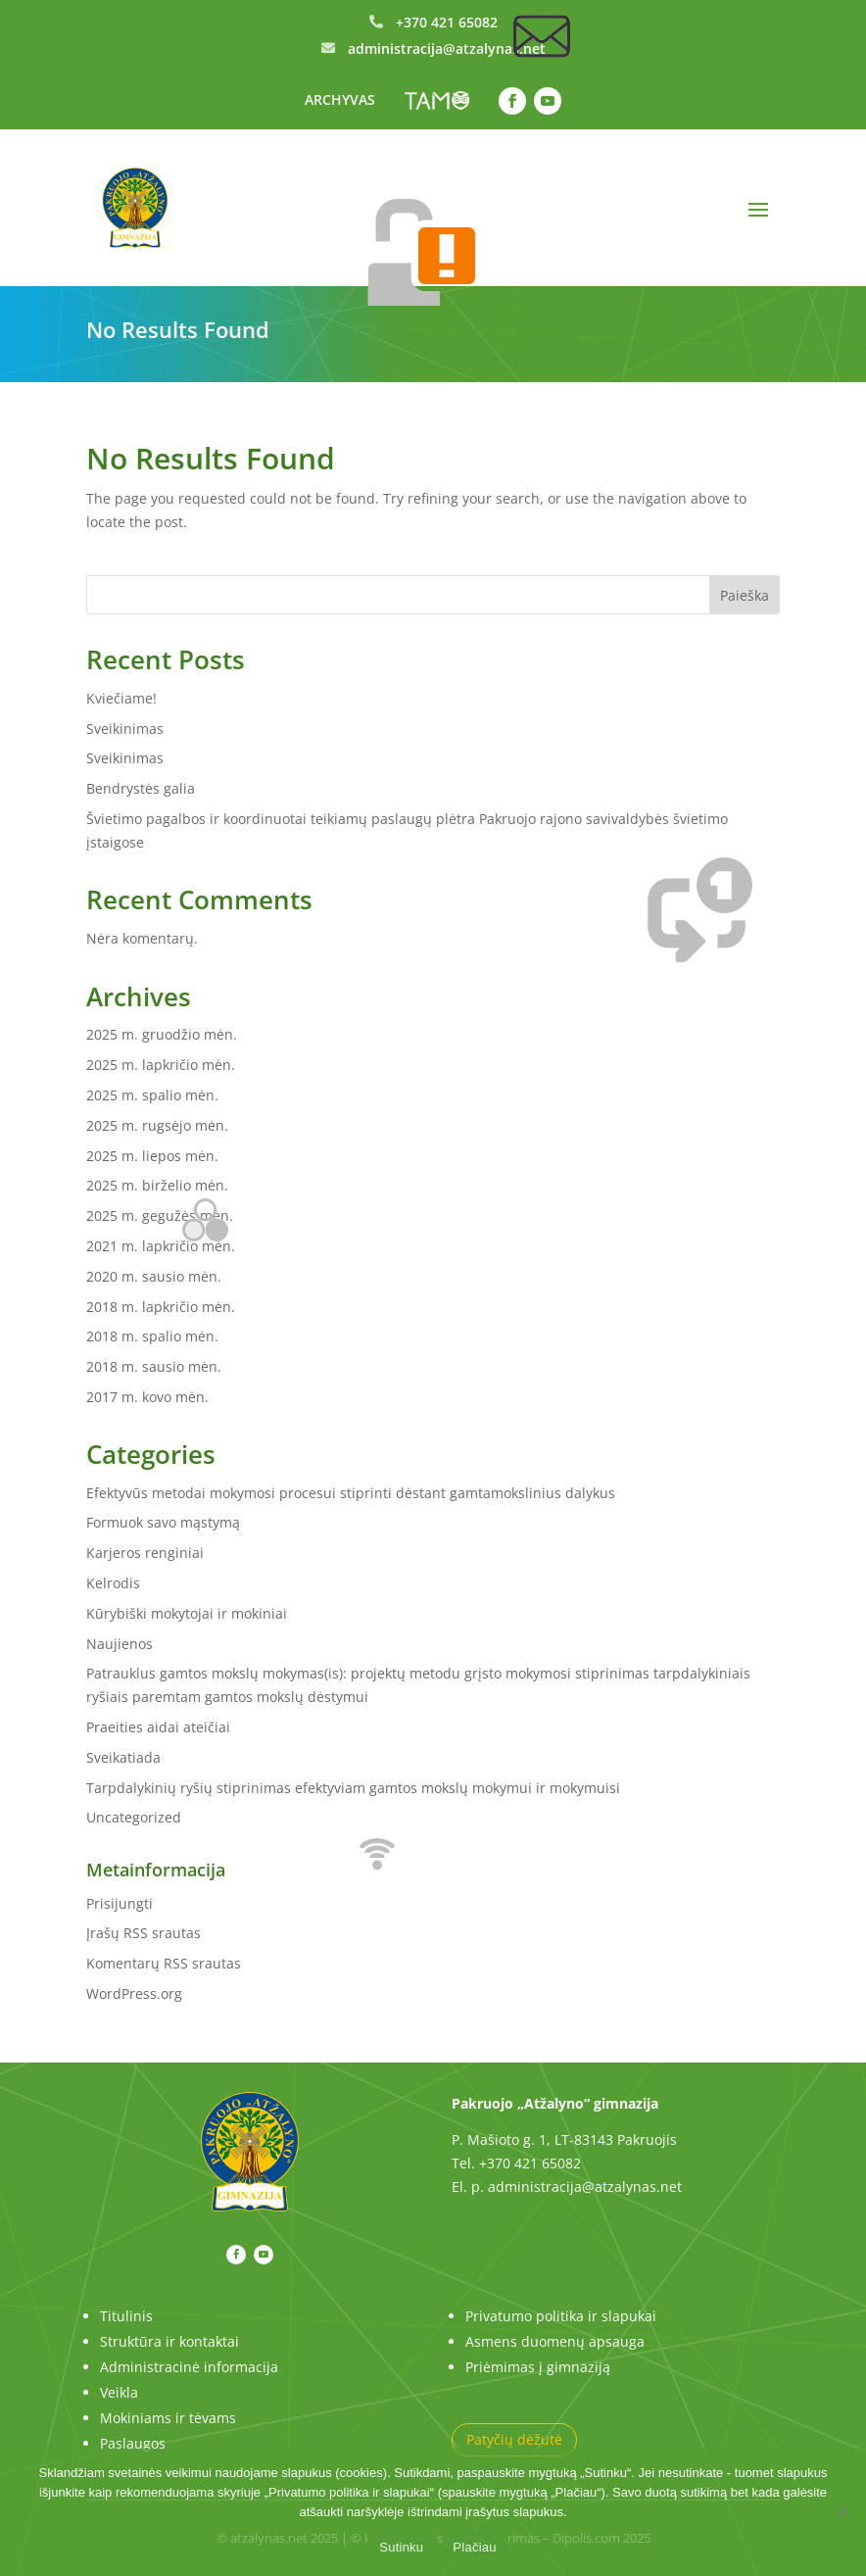  I want to click on repeat current song in playlist, so click(697, 913).